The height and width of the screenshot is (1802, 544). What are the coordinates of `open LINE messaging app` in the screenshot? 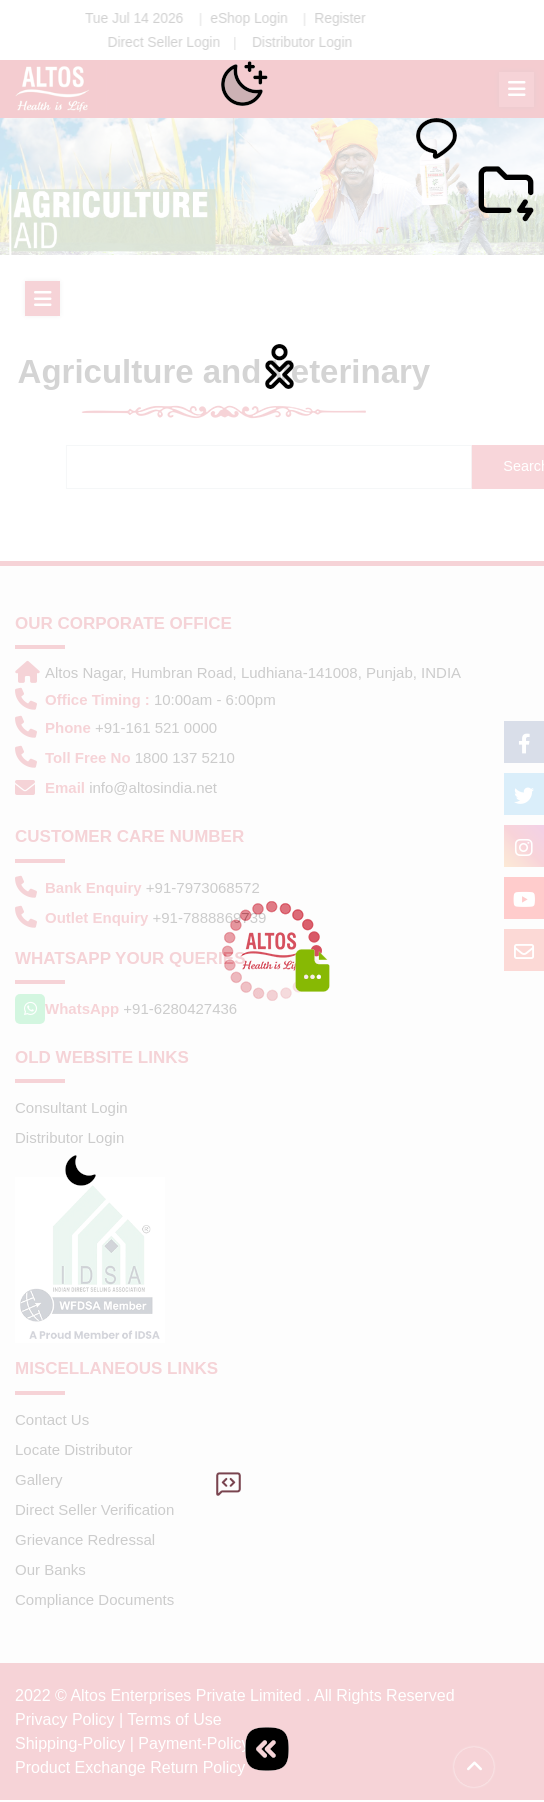 It's located at (436, 138).